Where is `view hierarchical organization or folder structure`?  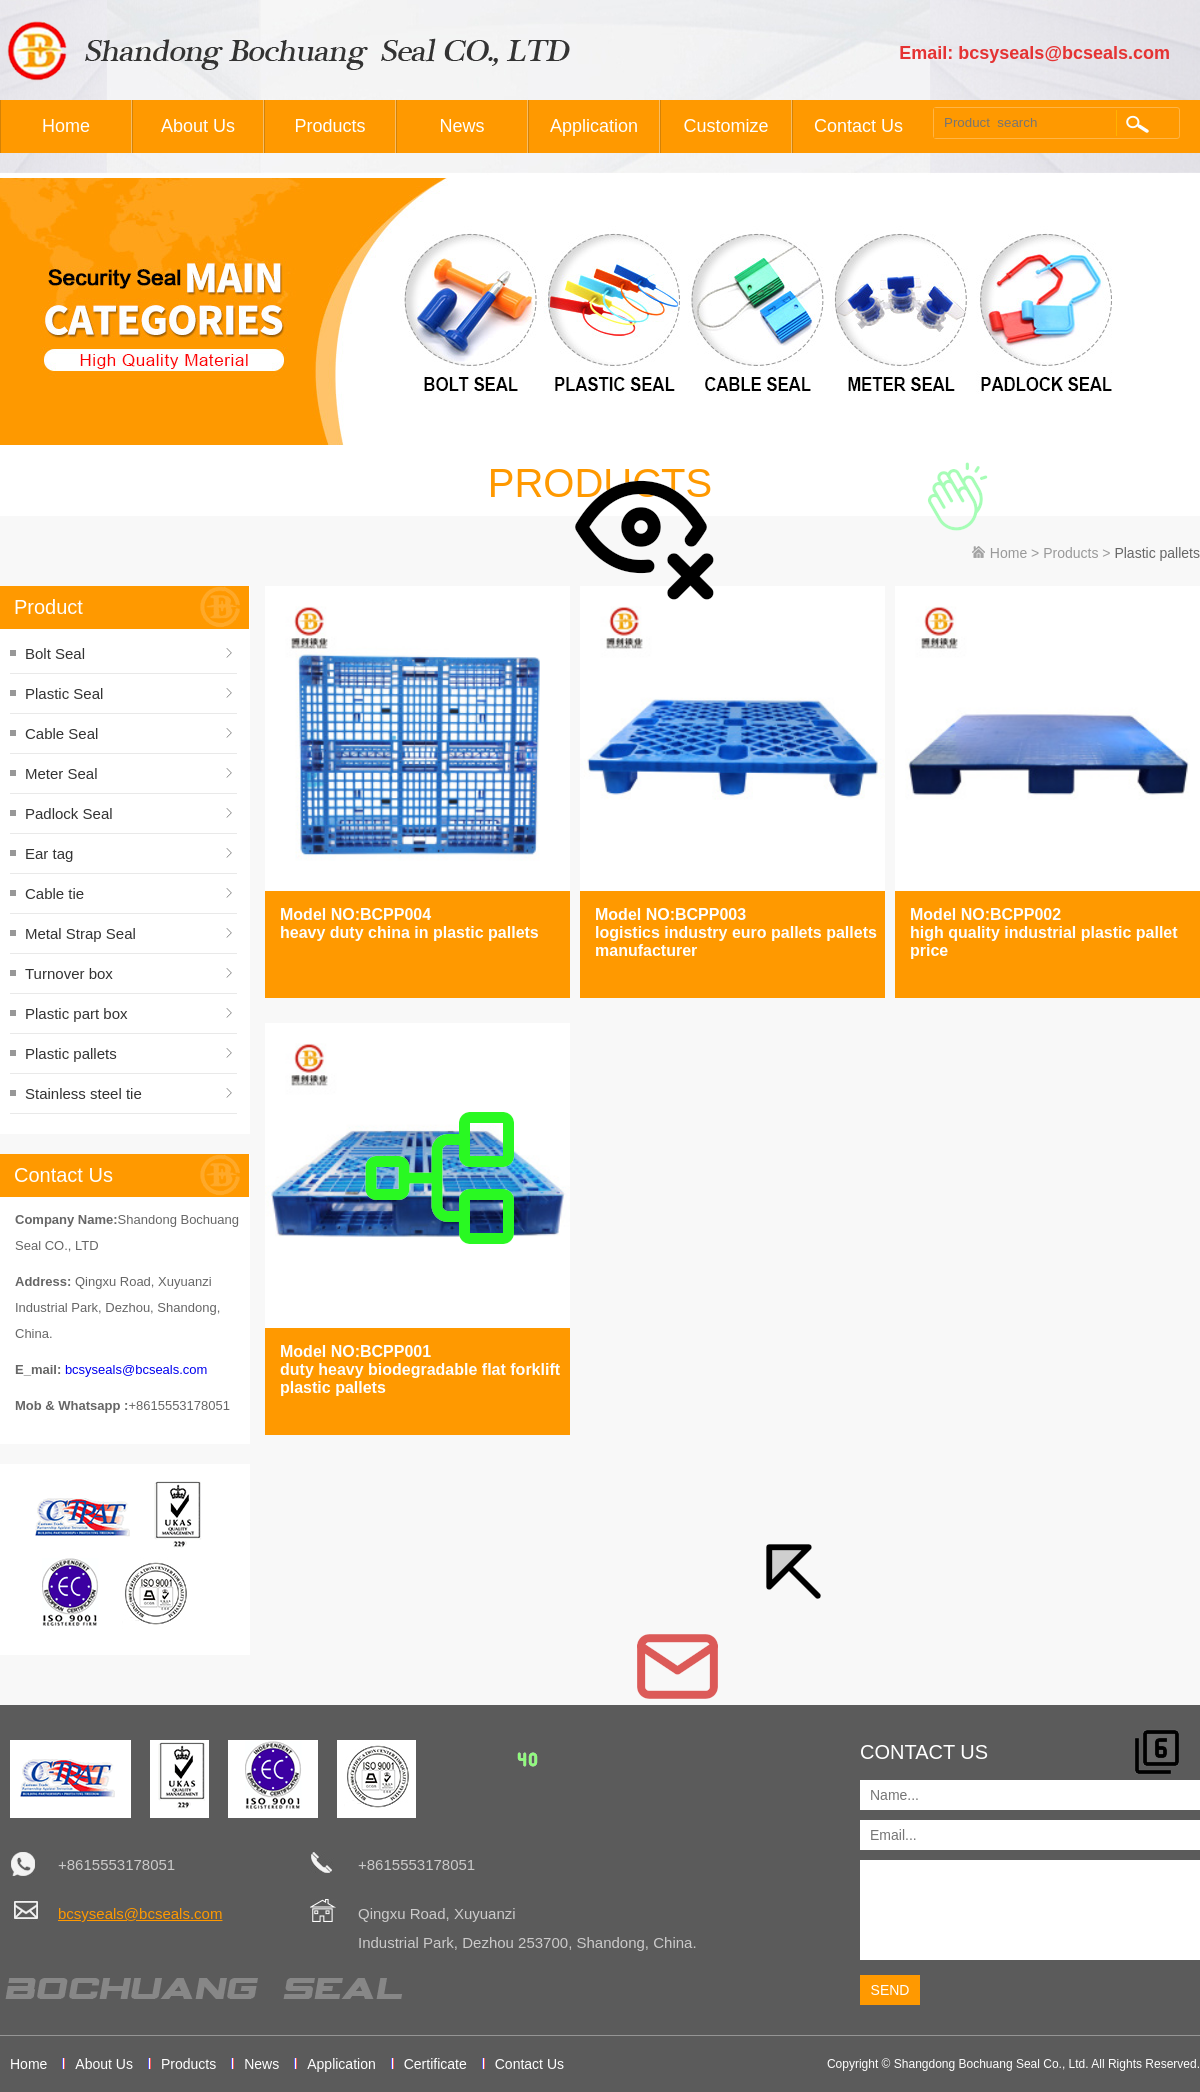
view hierarchical organization or folder structure is located at coordinates (448, 1178).